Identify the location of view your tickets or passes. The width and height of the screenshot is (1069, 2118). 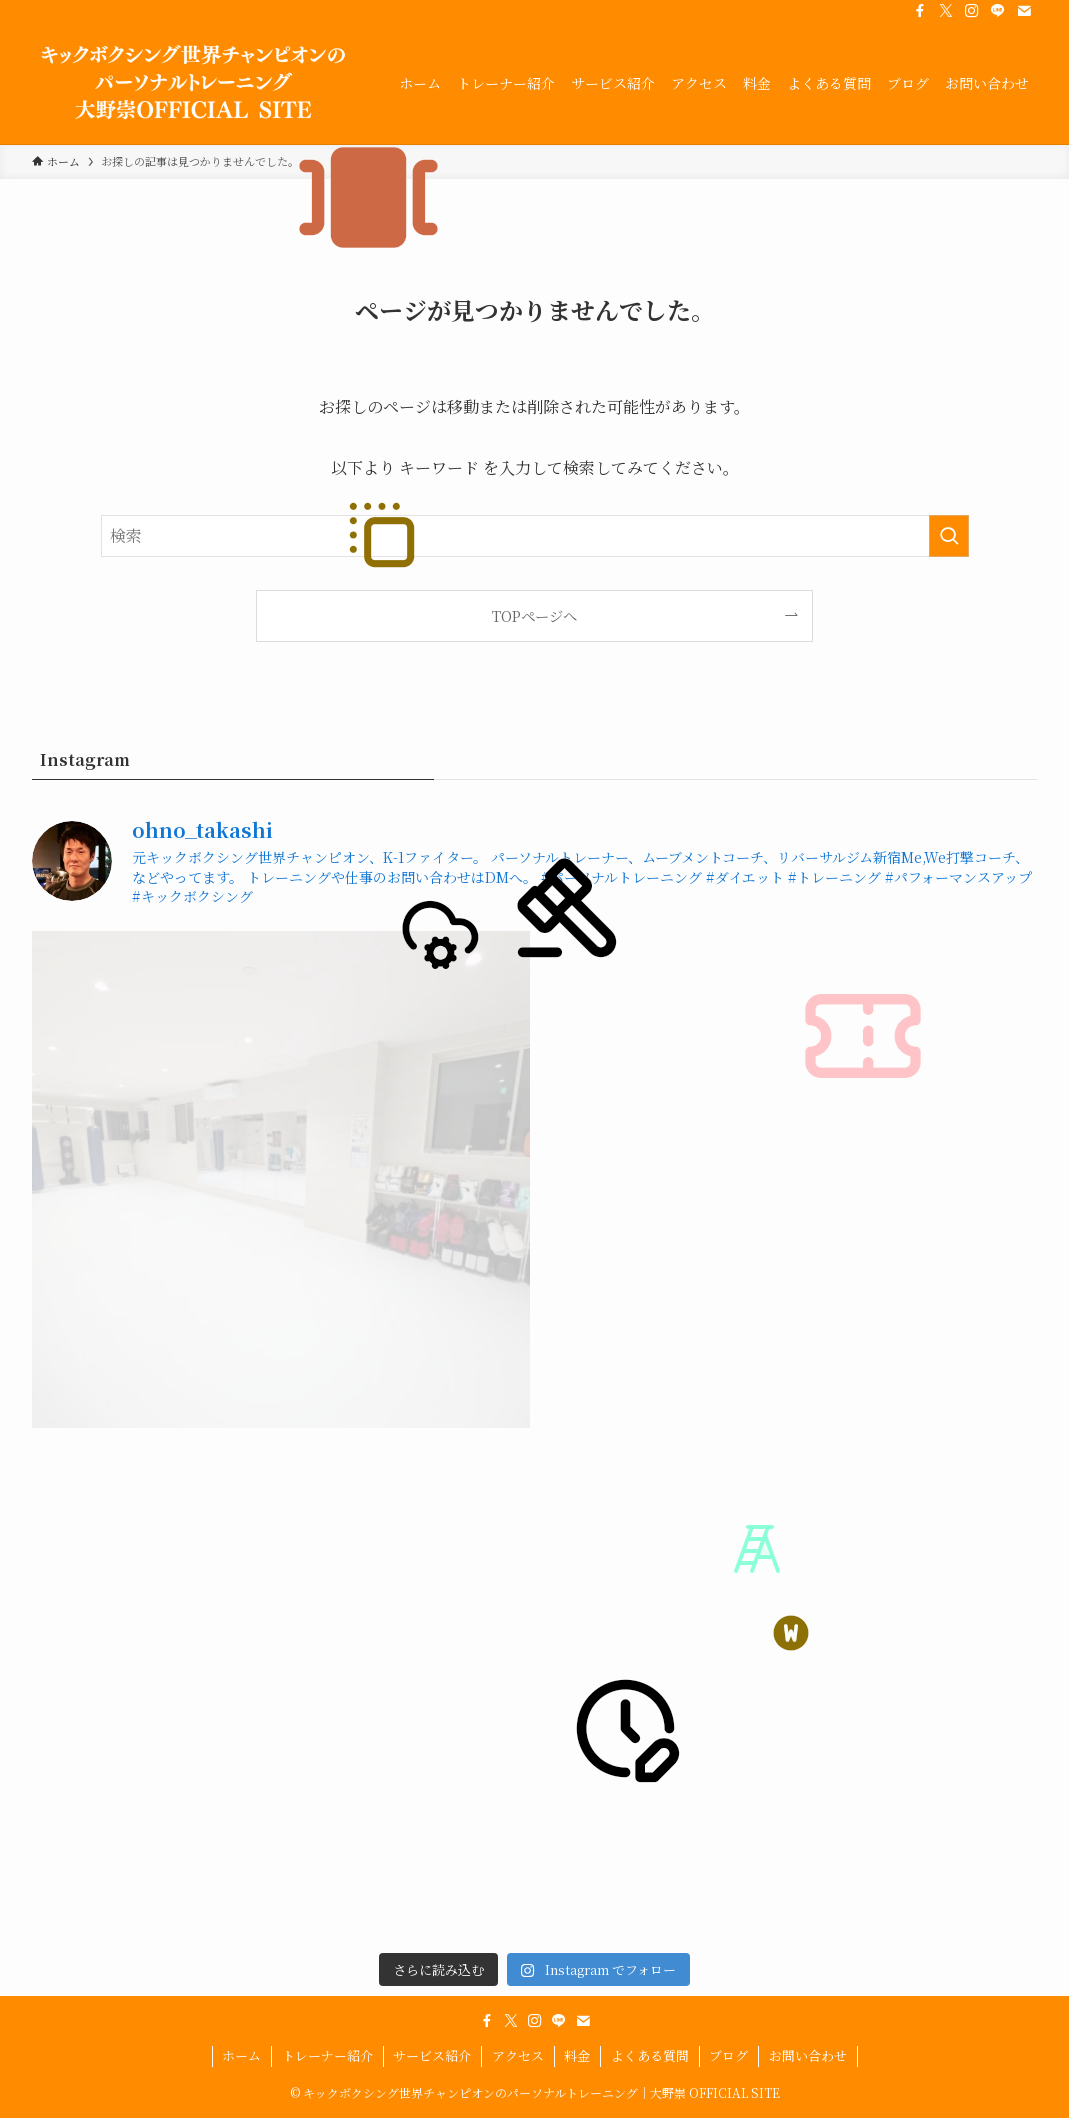
(863, 1036).